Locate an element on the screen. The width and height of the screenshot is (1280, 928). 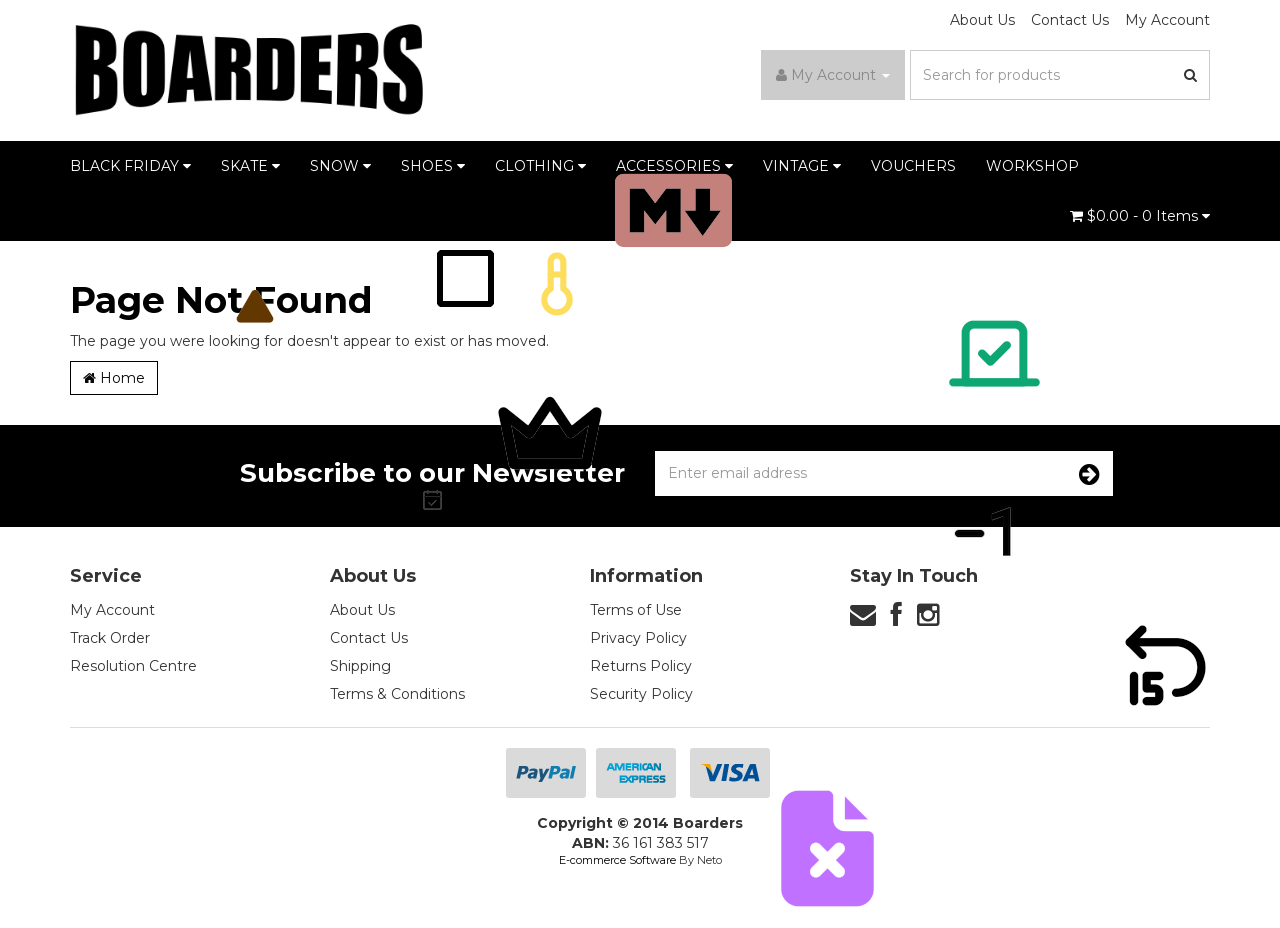
confirm or schedule an event is located at coordinates (432, 500).